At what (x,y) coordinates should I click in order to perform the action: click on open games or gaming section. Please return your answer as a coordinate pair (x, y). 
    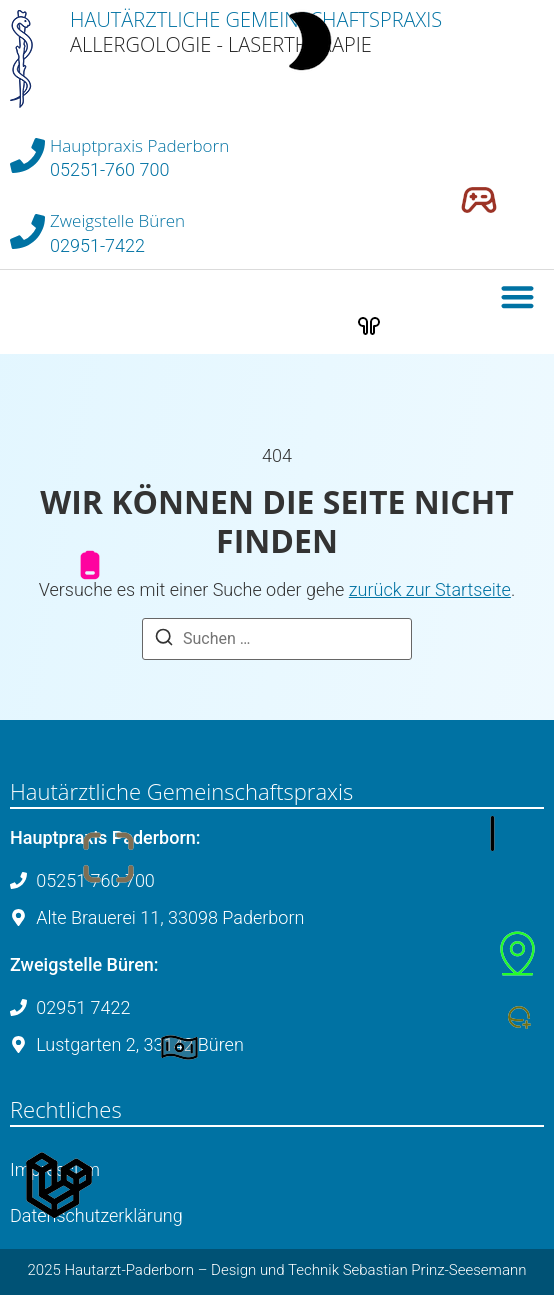
    Looking at the image, I should click on (479, 200).